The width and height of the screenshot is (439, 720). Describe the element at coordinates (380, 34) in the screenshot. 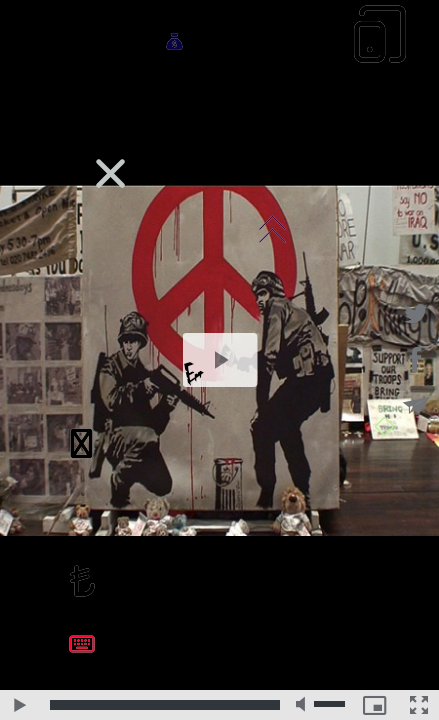

I see `switch between tablet and mobile view` at that location.